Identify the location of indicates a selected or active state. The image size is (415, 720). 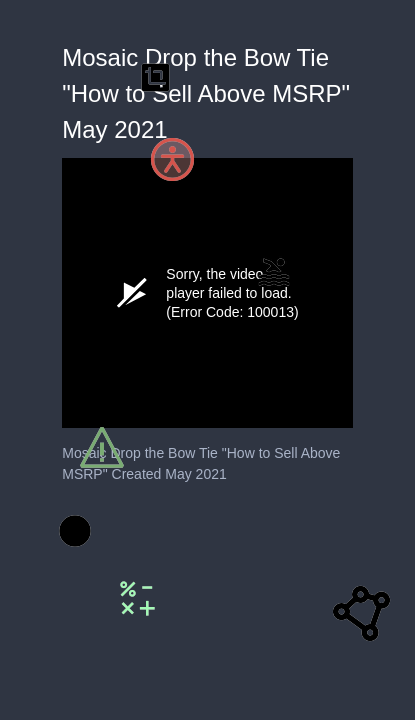
(75, 531).